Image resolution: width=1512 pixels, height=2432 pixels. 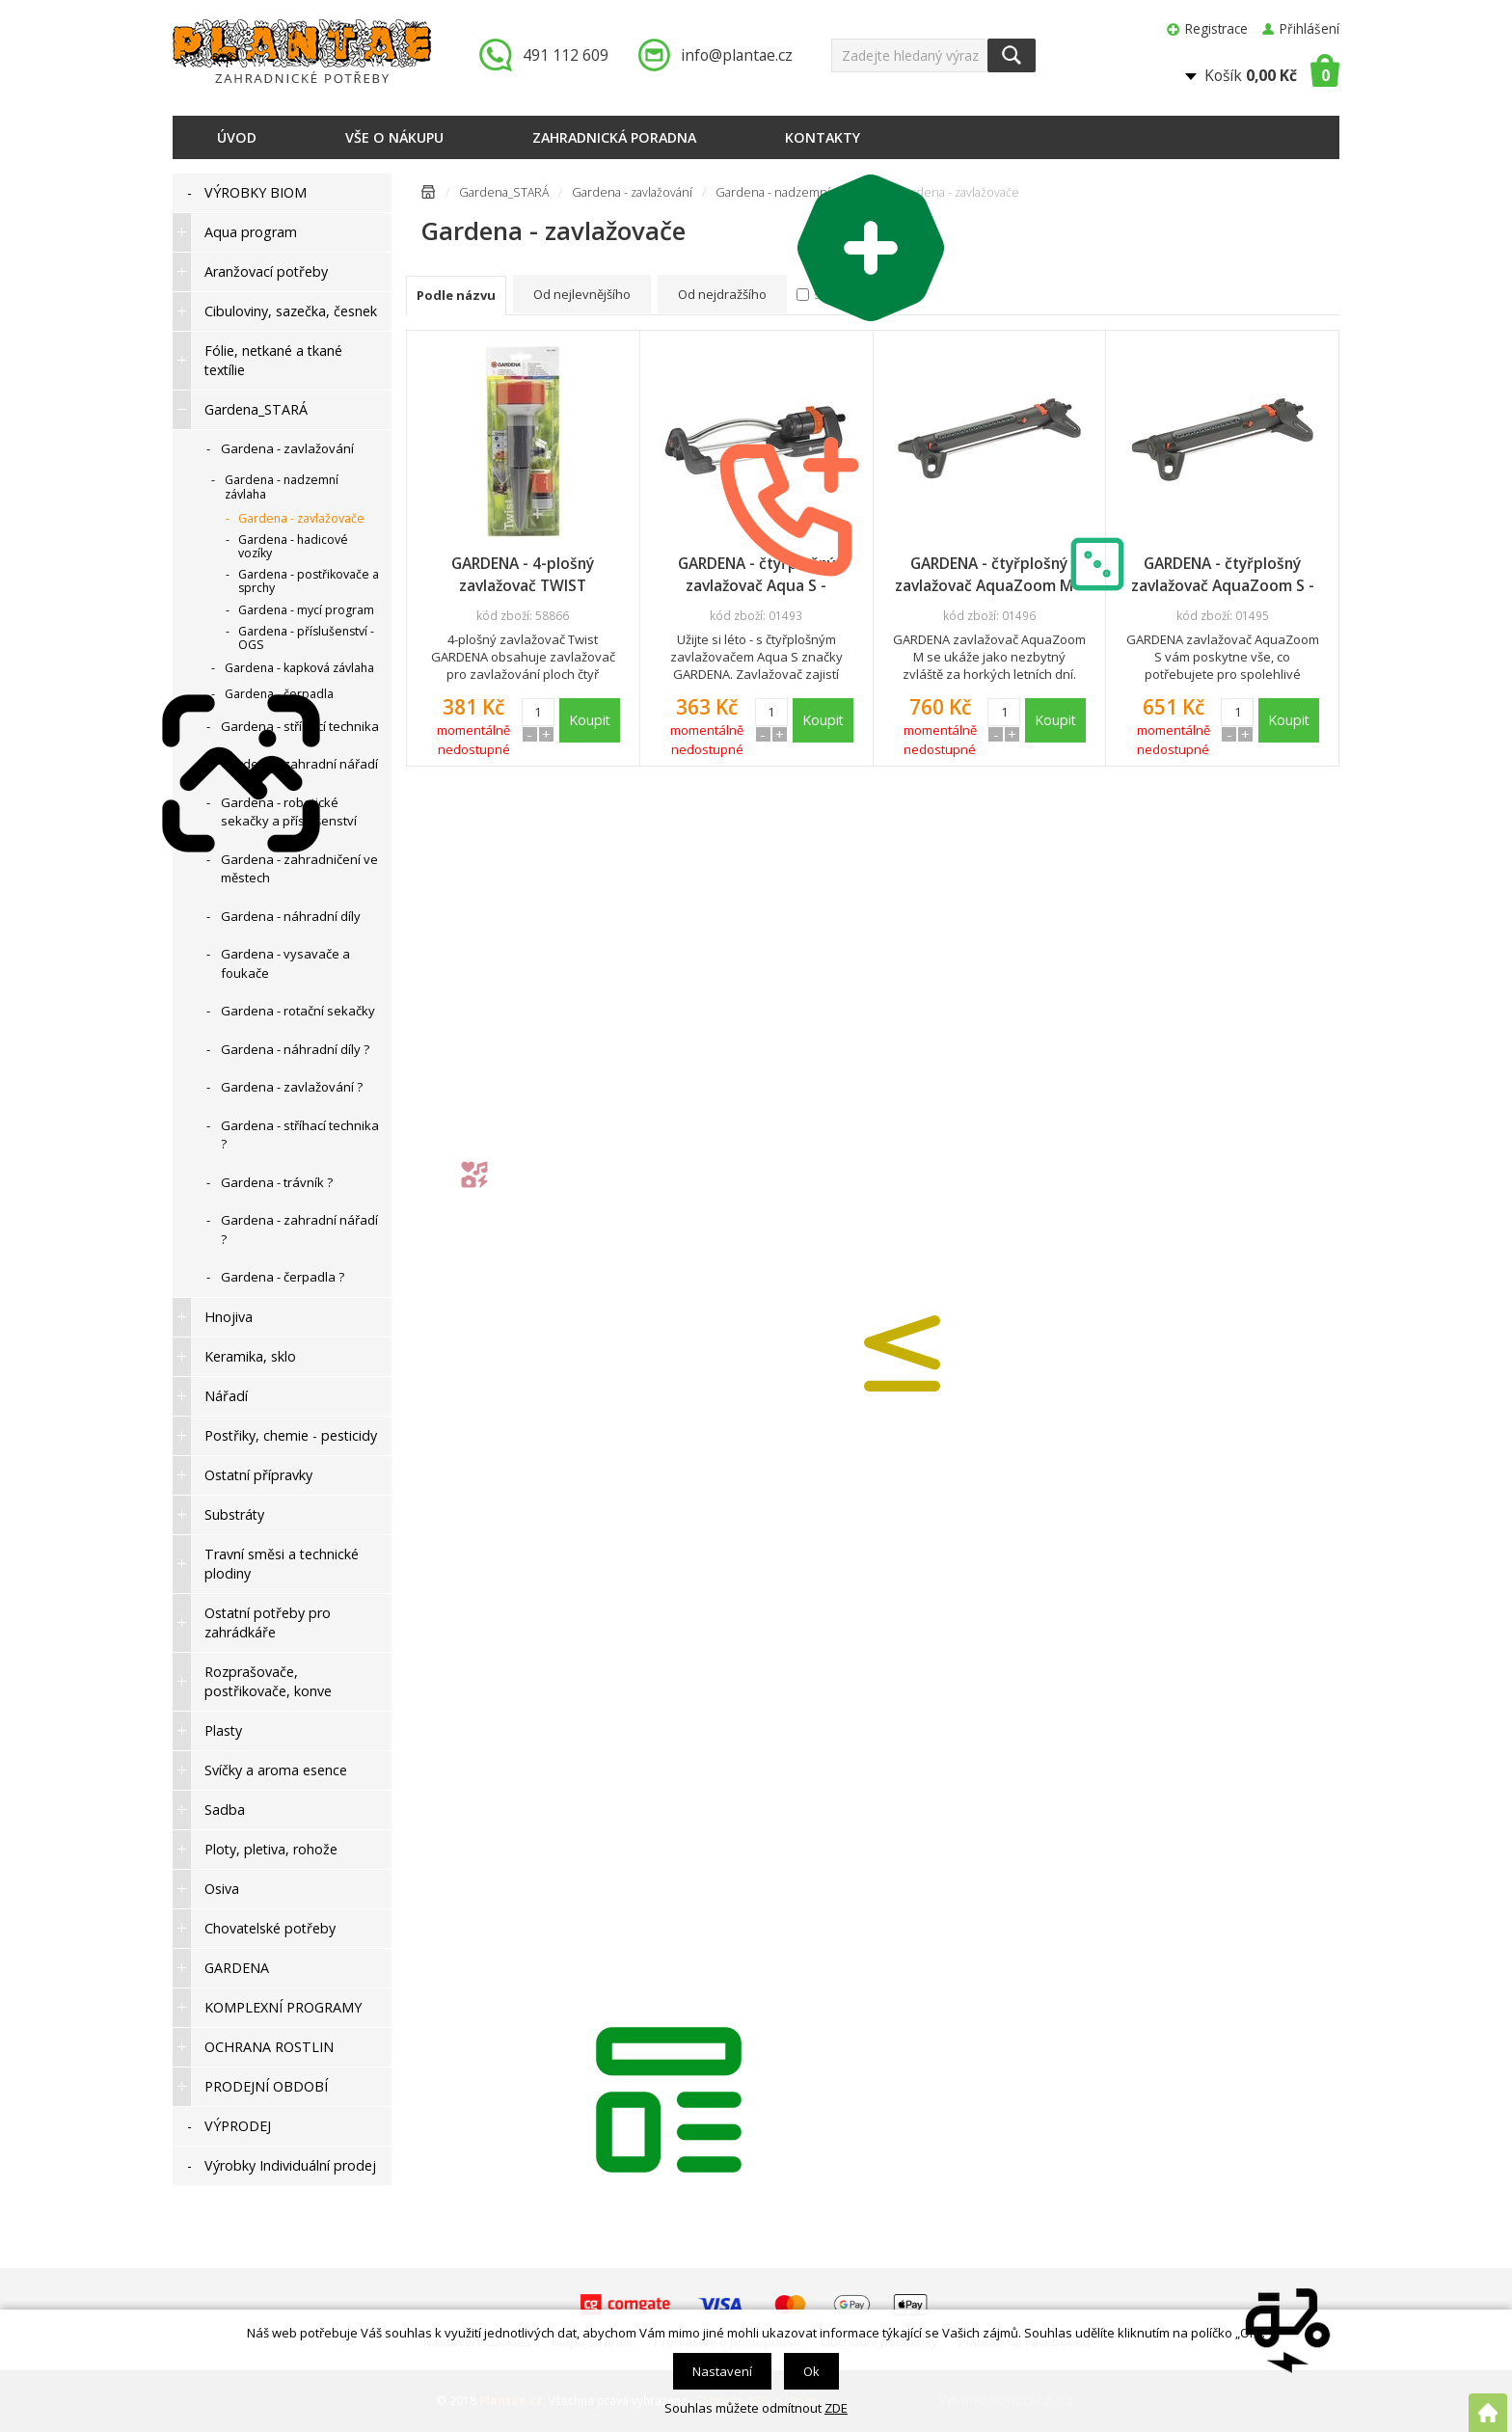 I want to click on select electric moped as transportation mode, so click(x=1287, y=2326).